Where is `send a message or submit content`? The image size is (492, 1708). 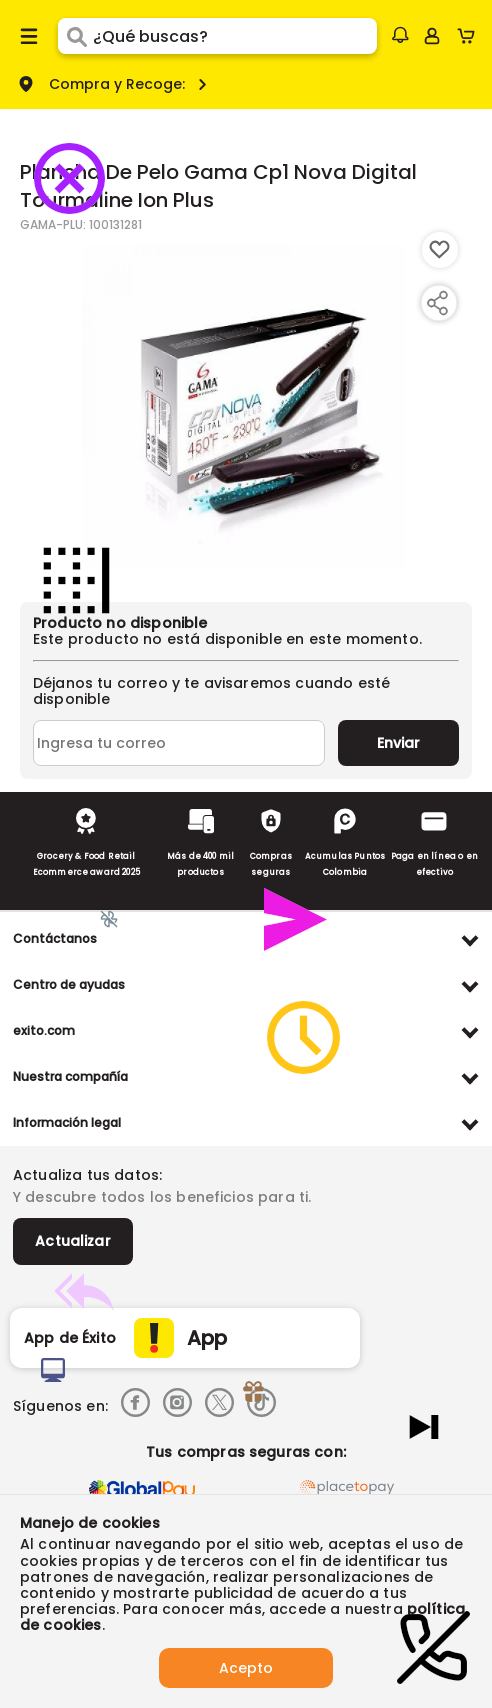 send a message or submit content is located at coordinates (295, 919).